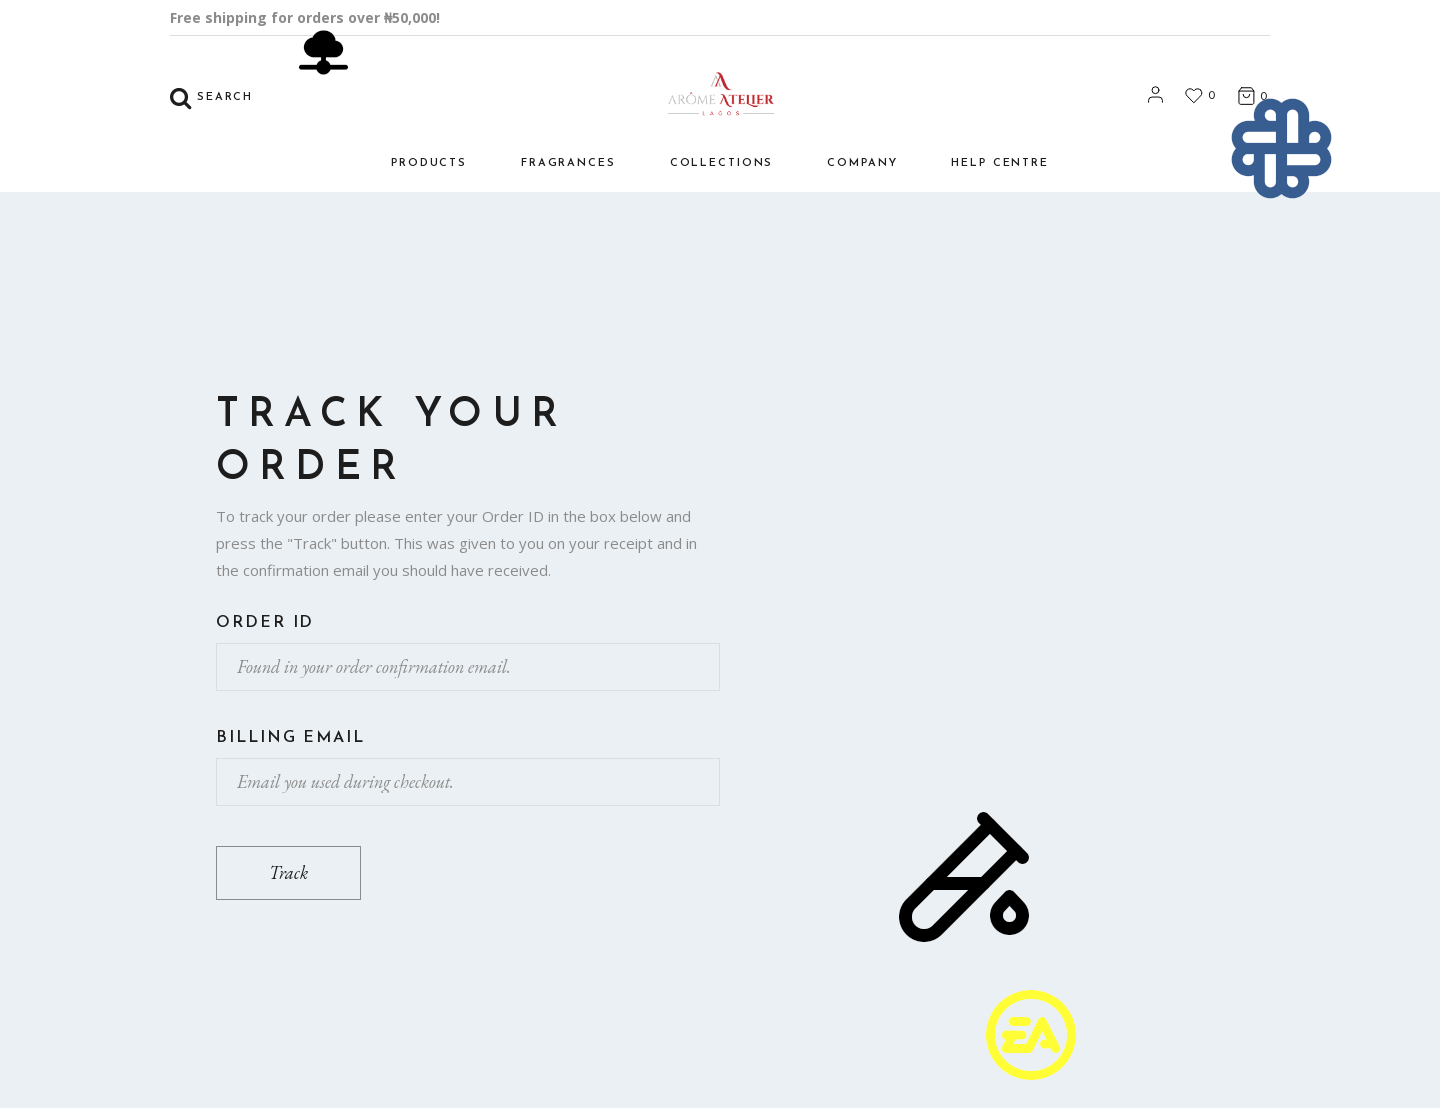  What do you see at coordinates (964, 877) in the screenshot?
I see `run a test or experiment` at bounding box center [964, 877].